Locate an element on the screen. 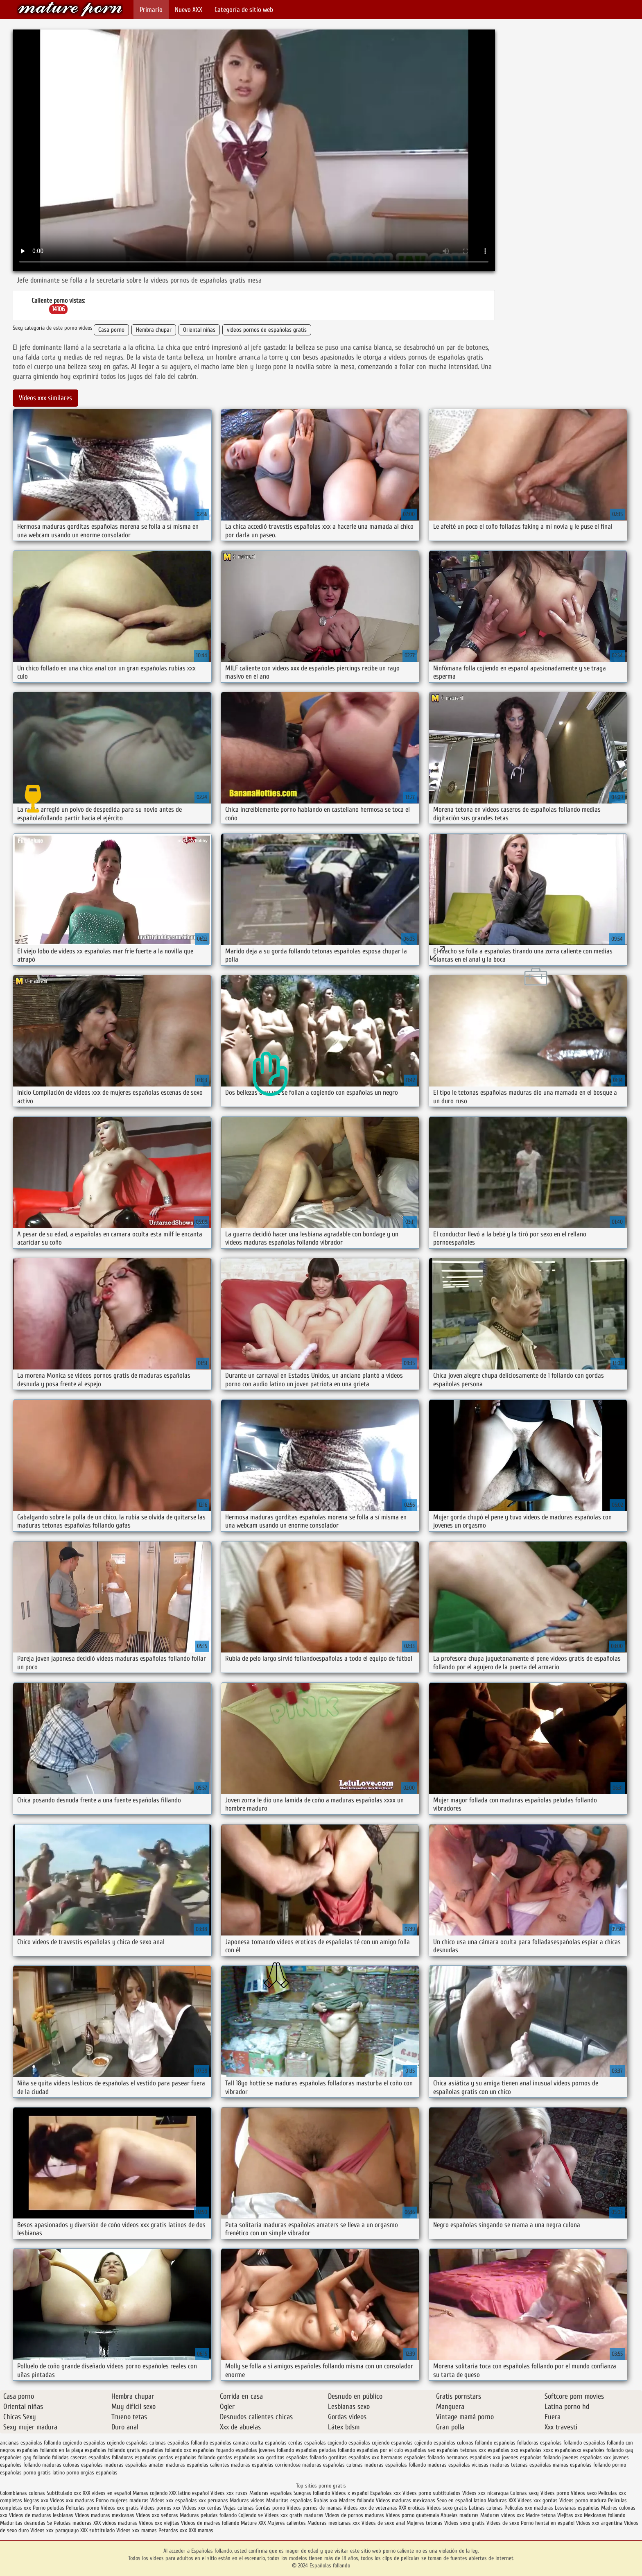 The width and height of the screenshot is (642, 2576). access tools and utilities is located at coordinates (536, 977).